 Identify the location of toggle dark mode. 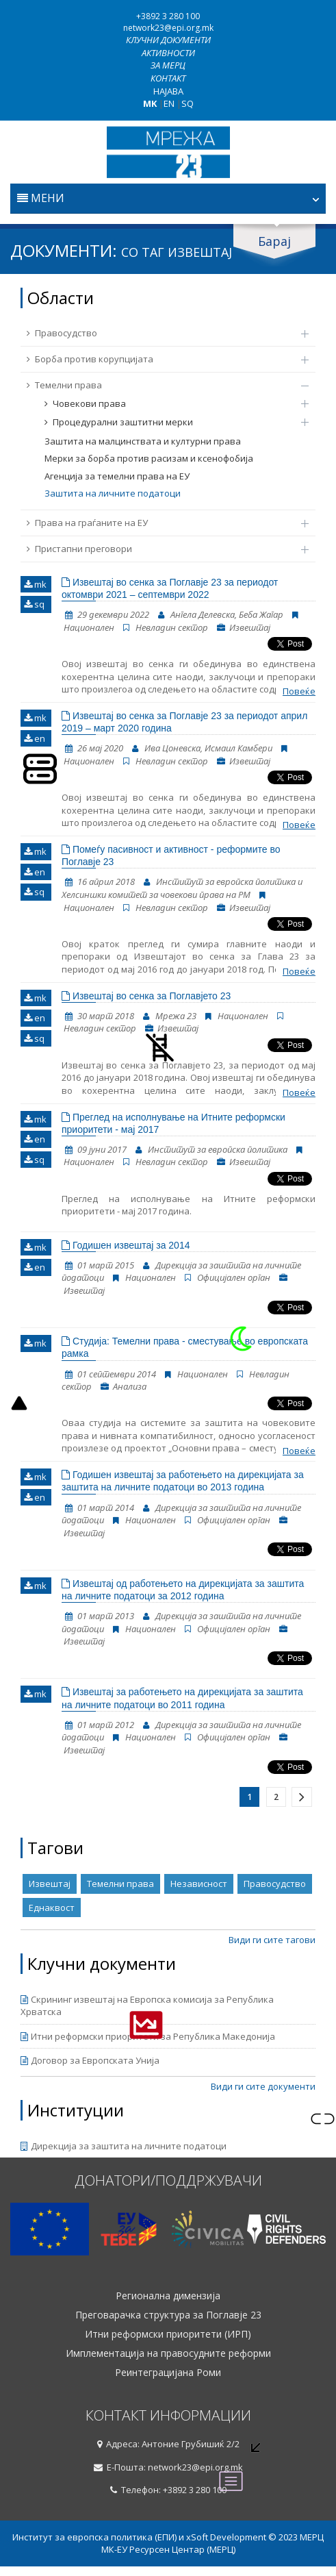
(242, 1338).